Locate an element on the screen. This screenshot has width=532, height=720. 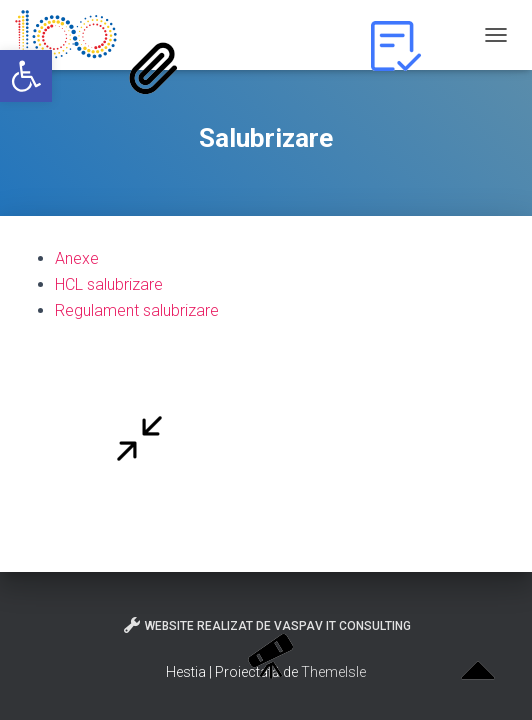
view or manage your task checklist is located at coordinates (396, 46).